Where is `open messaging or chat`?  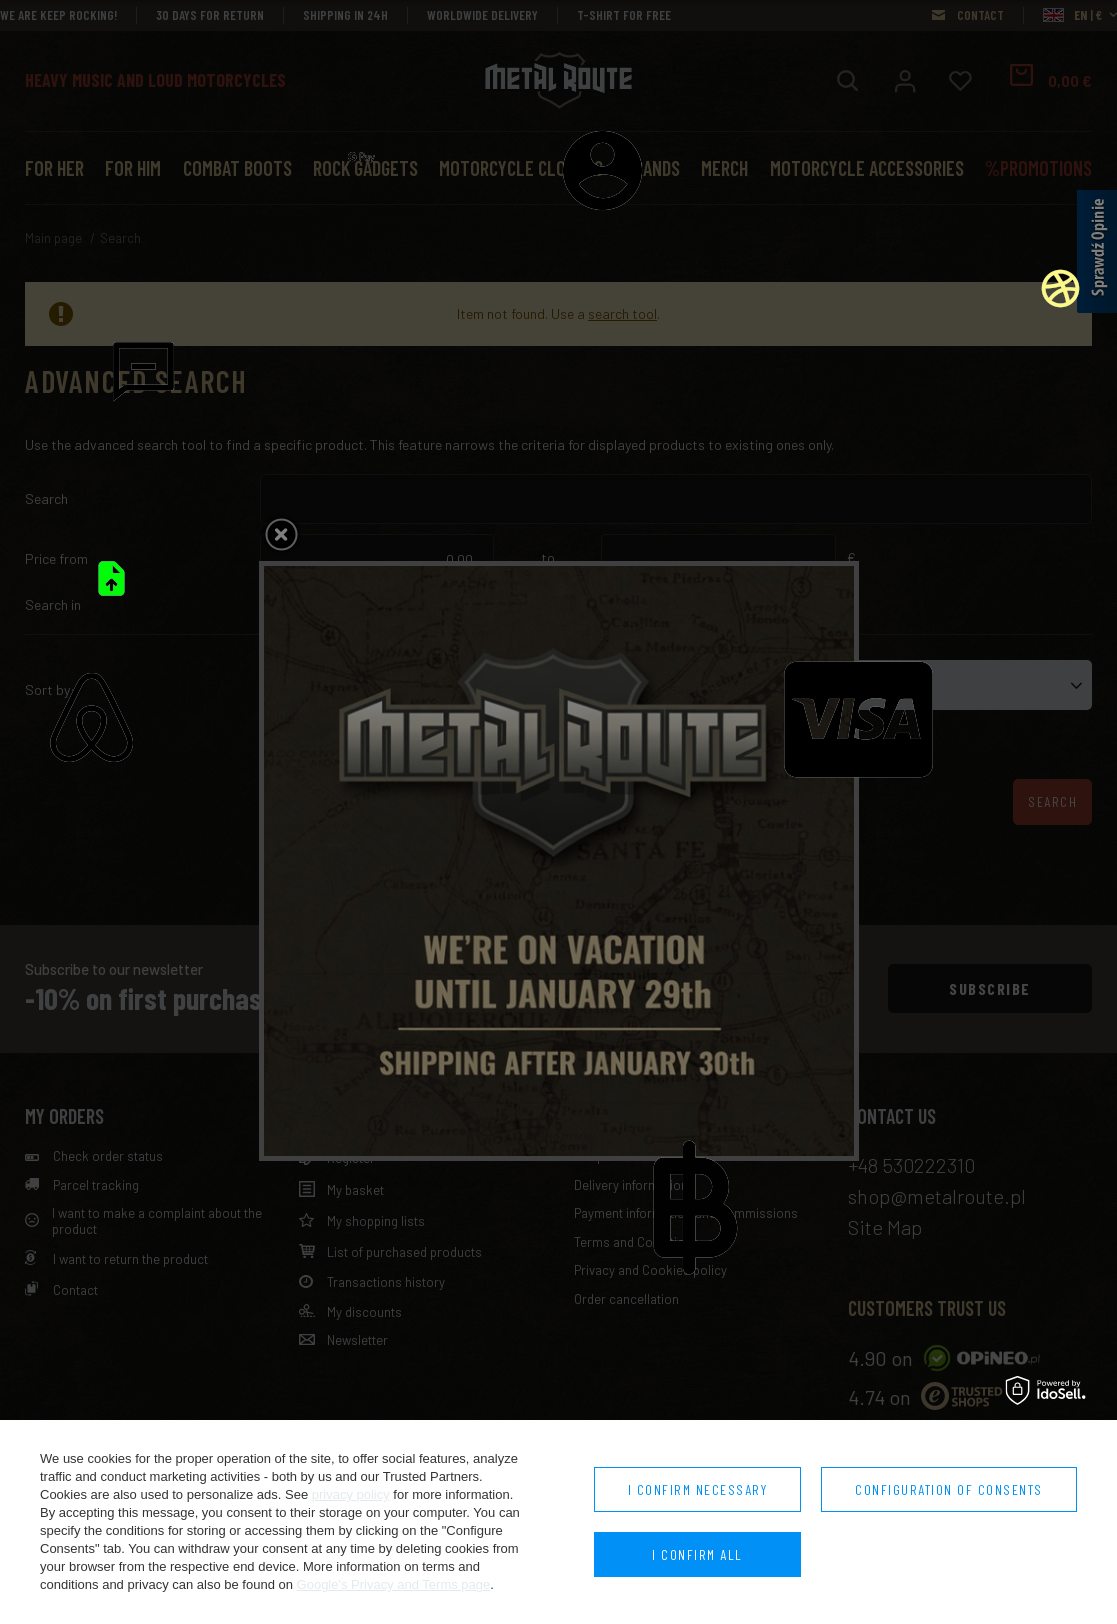
open messaging or chat is located at coordinates (143, 369).